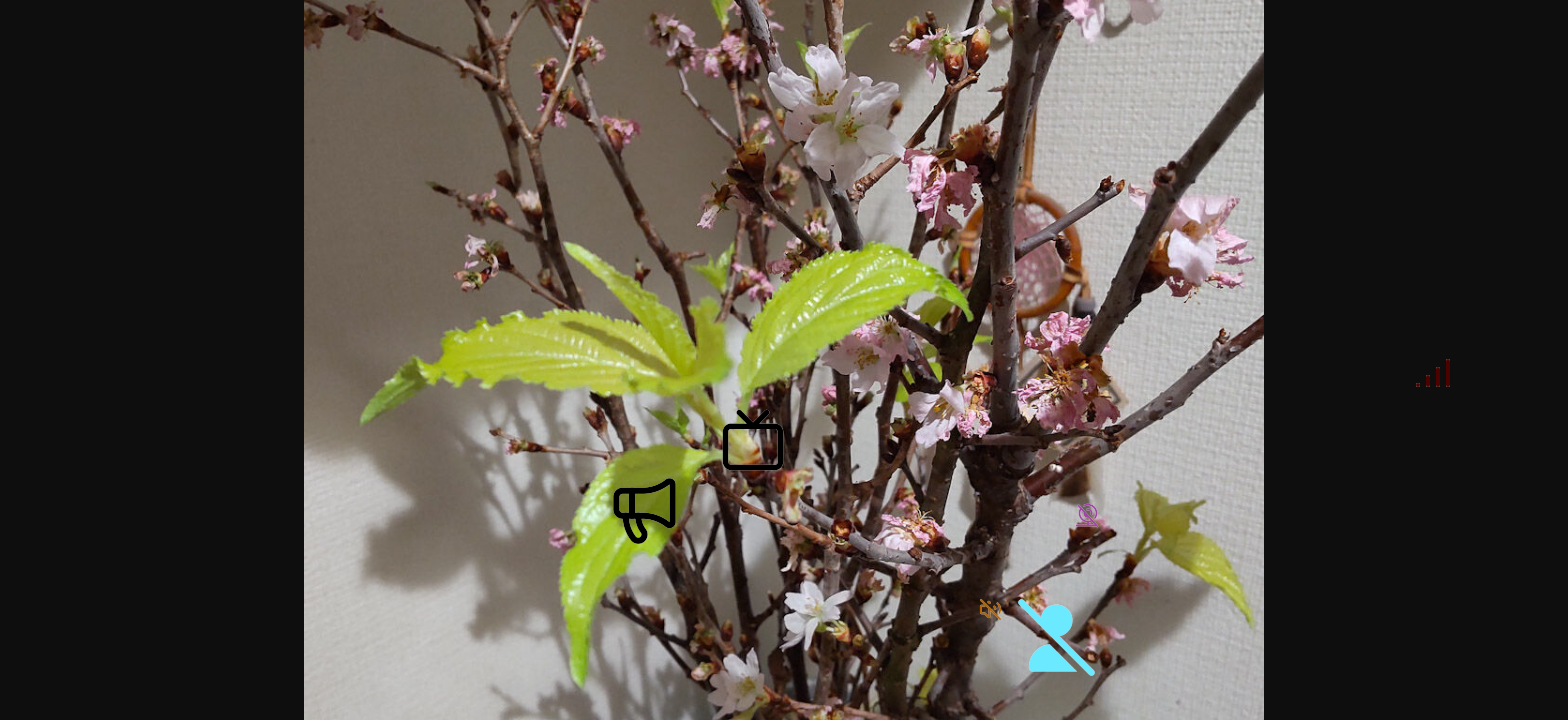  I want to click on webcam is disabled or turned off, so click(1088, 516).